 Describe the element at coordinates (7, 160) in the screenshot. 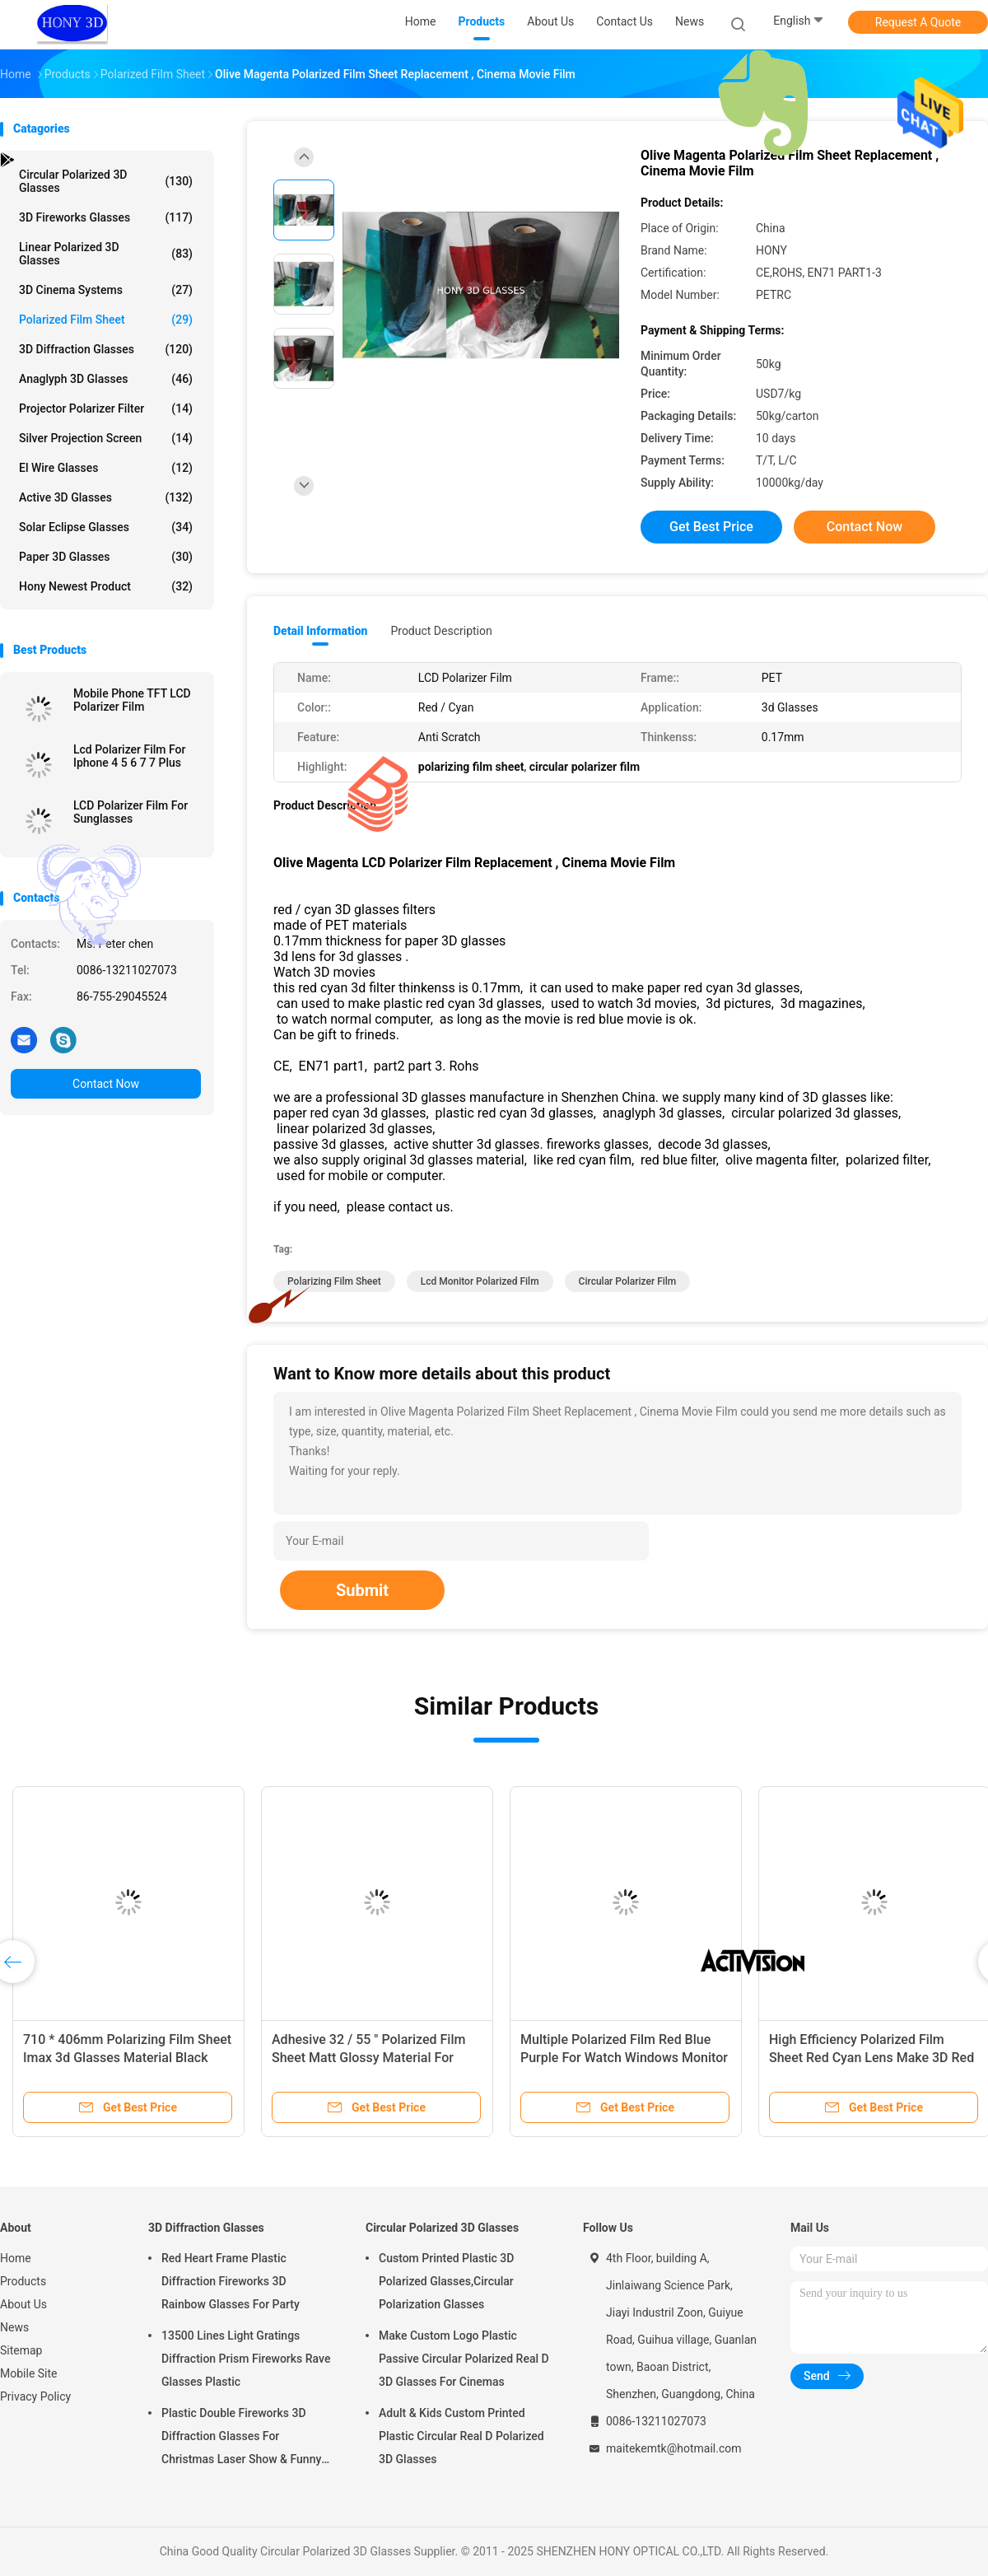

I see `open the Google Play Store` at that location.